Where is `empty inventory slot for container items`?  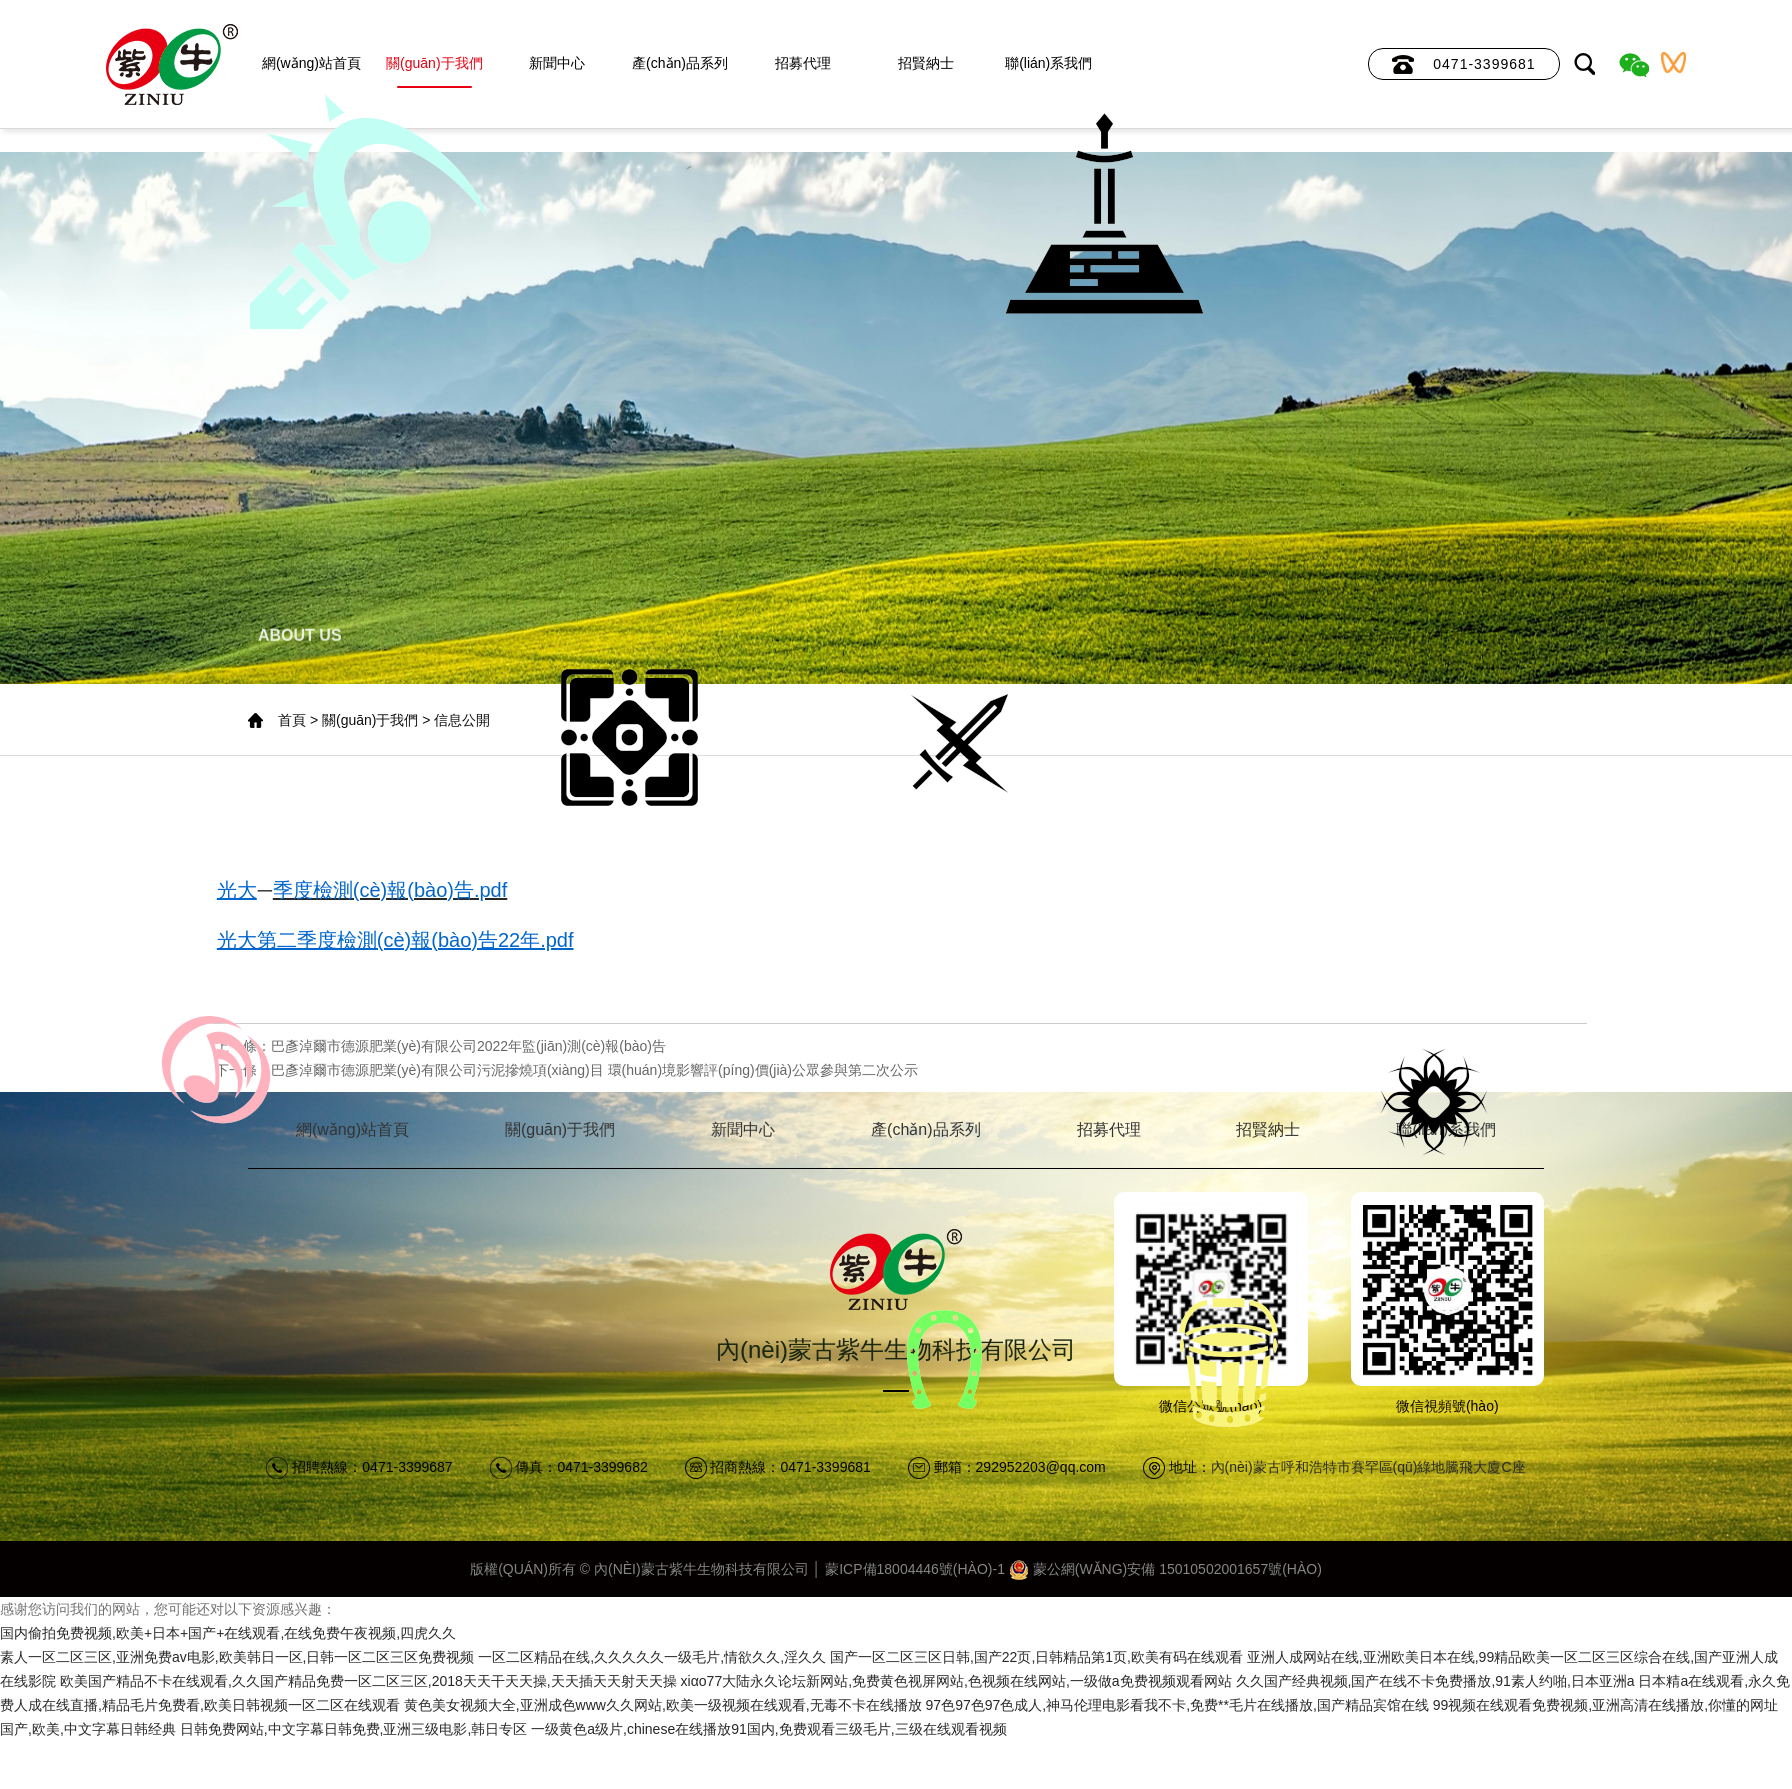
empty inventory slot for container items is located at coordinates (1228, 1358).